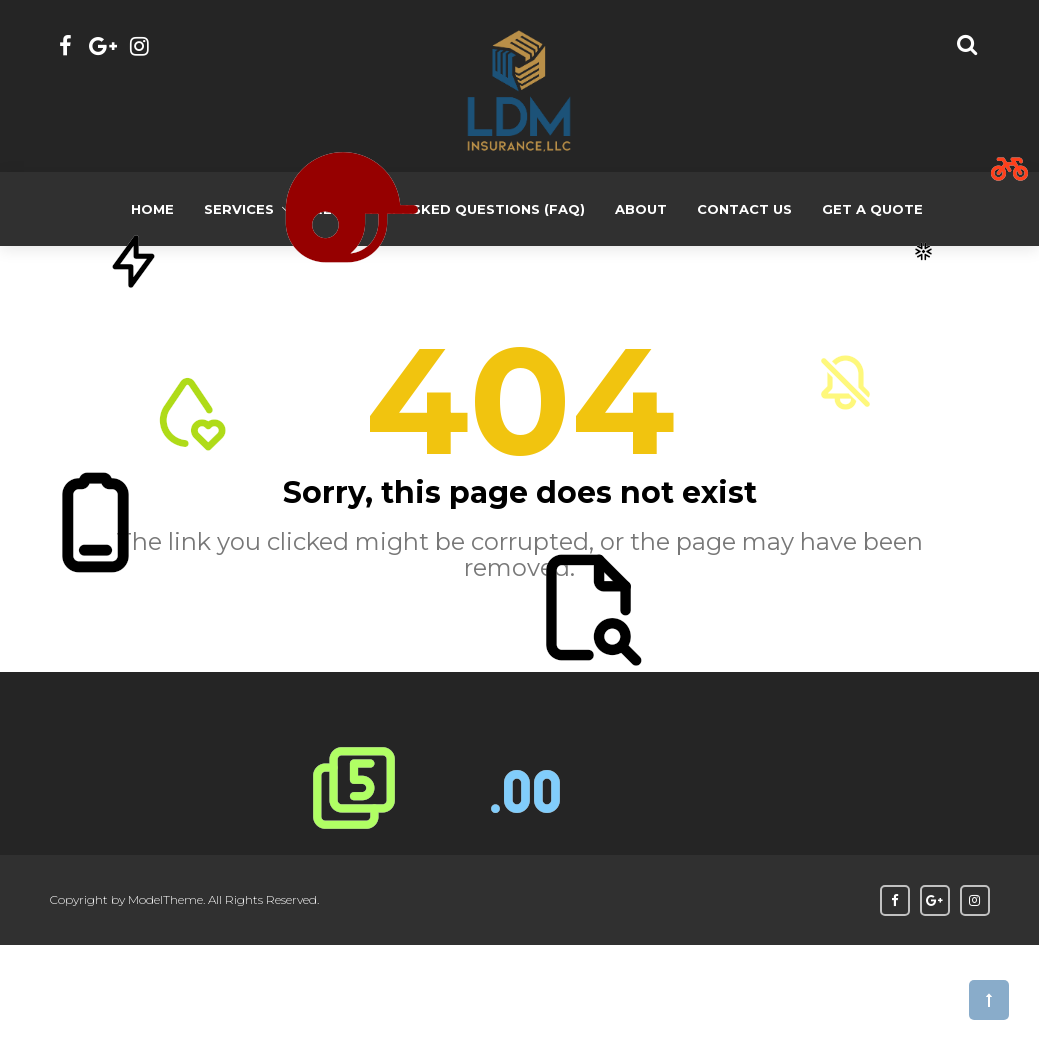  I want to click on view 5 stacked items or layers, so click(354, 788).